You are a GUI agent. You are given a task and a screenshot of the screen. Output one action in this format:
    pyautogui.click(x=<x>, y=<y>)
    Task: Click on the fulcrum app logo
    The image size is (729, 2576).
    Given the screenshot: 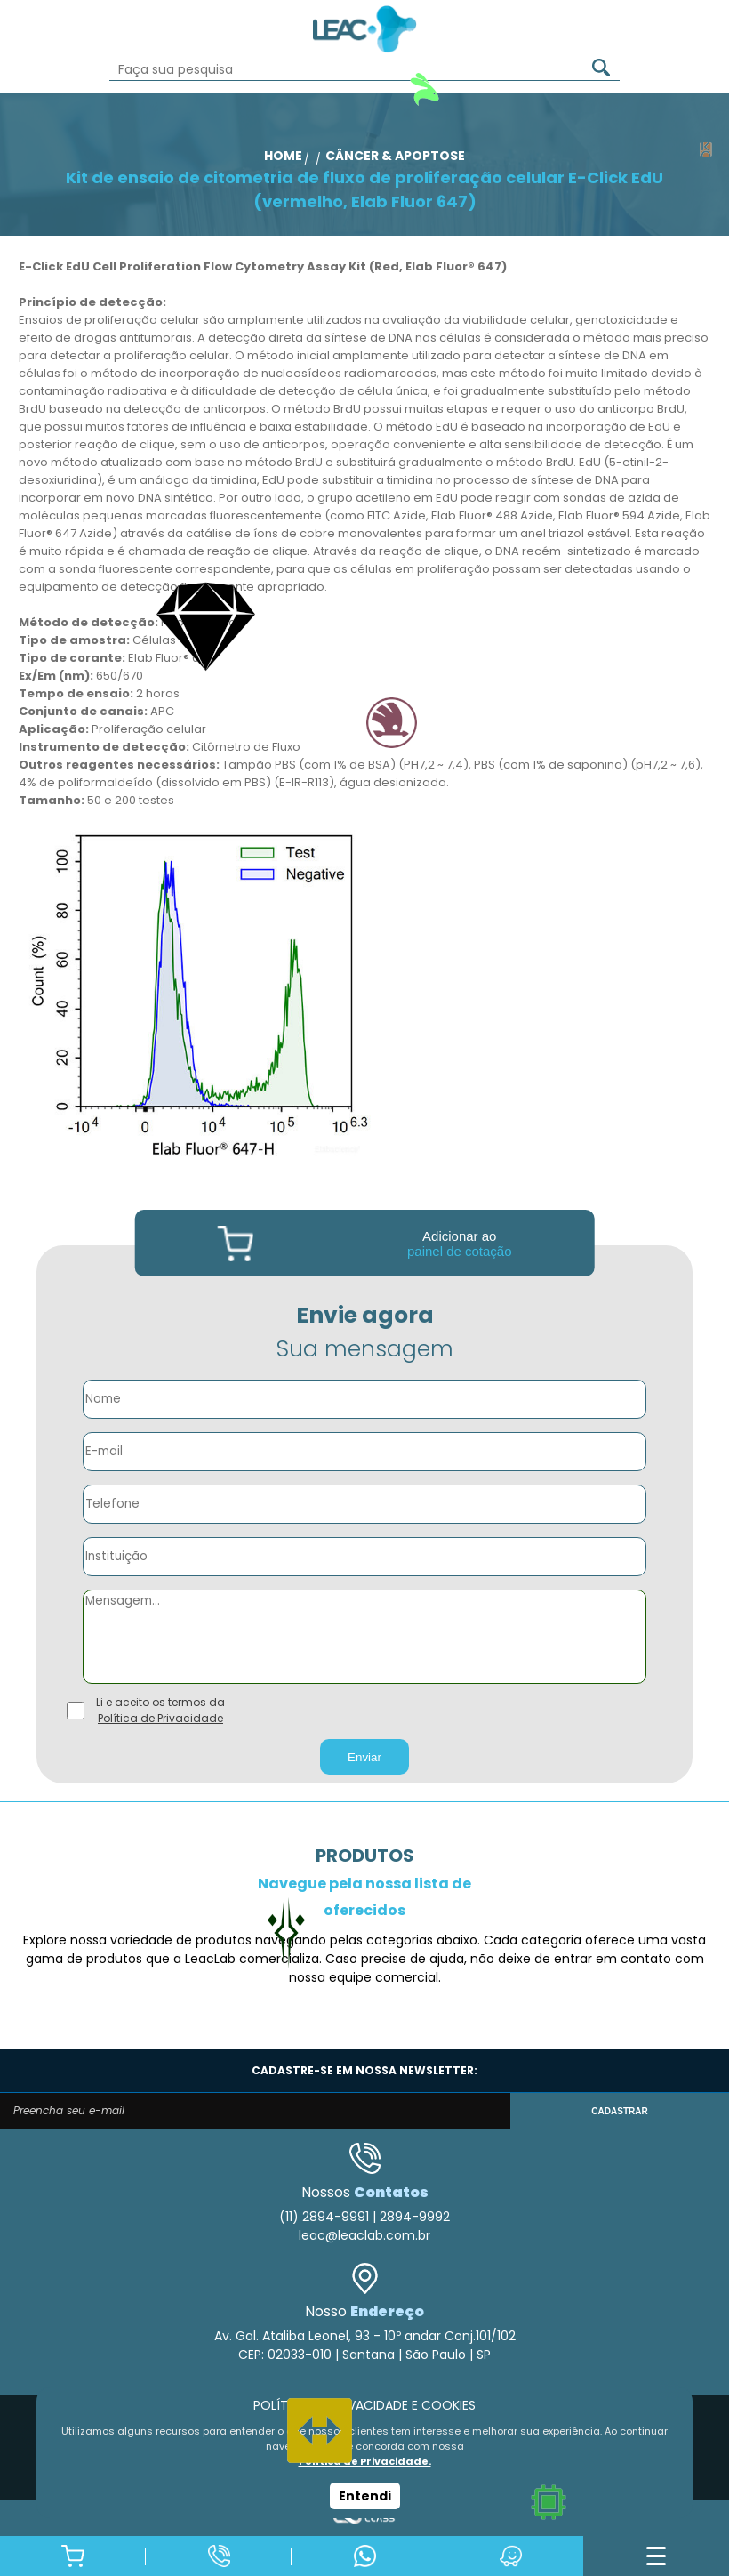 What is the action you would take?
    pyautogui.click(x=286, y=1933)
    